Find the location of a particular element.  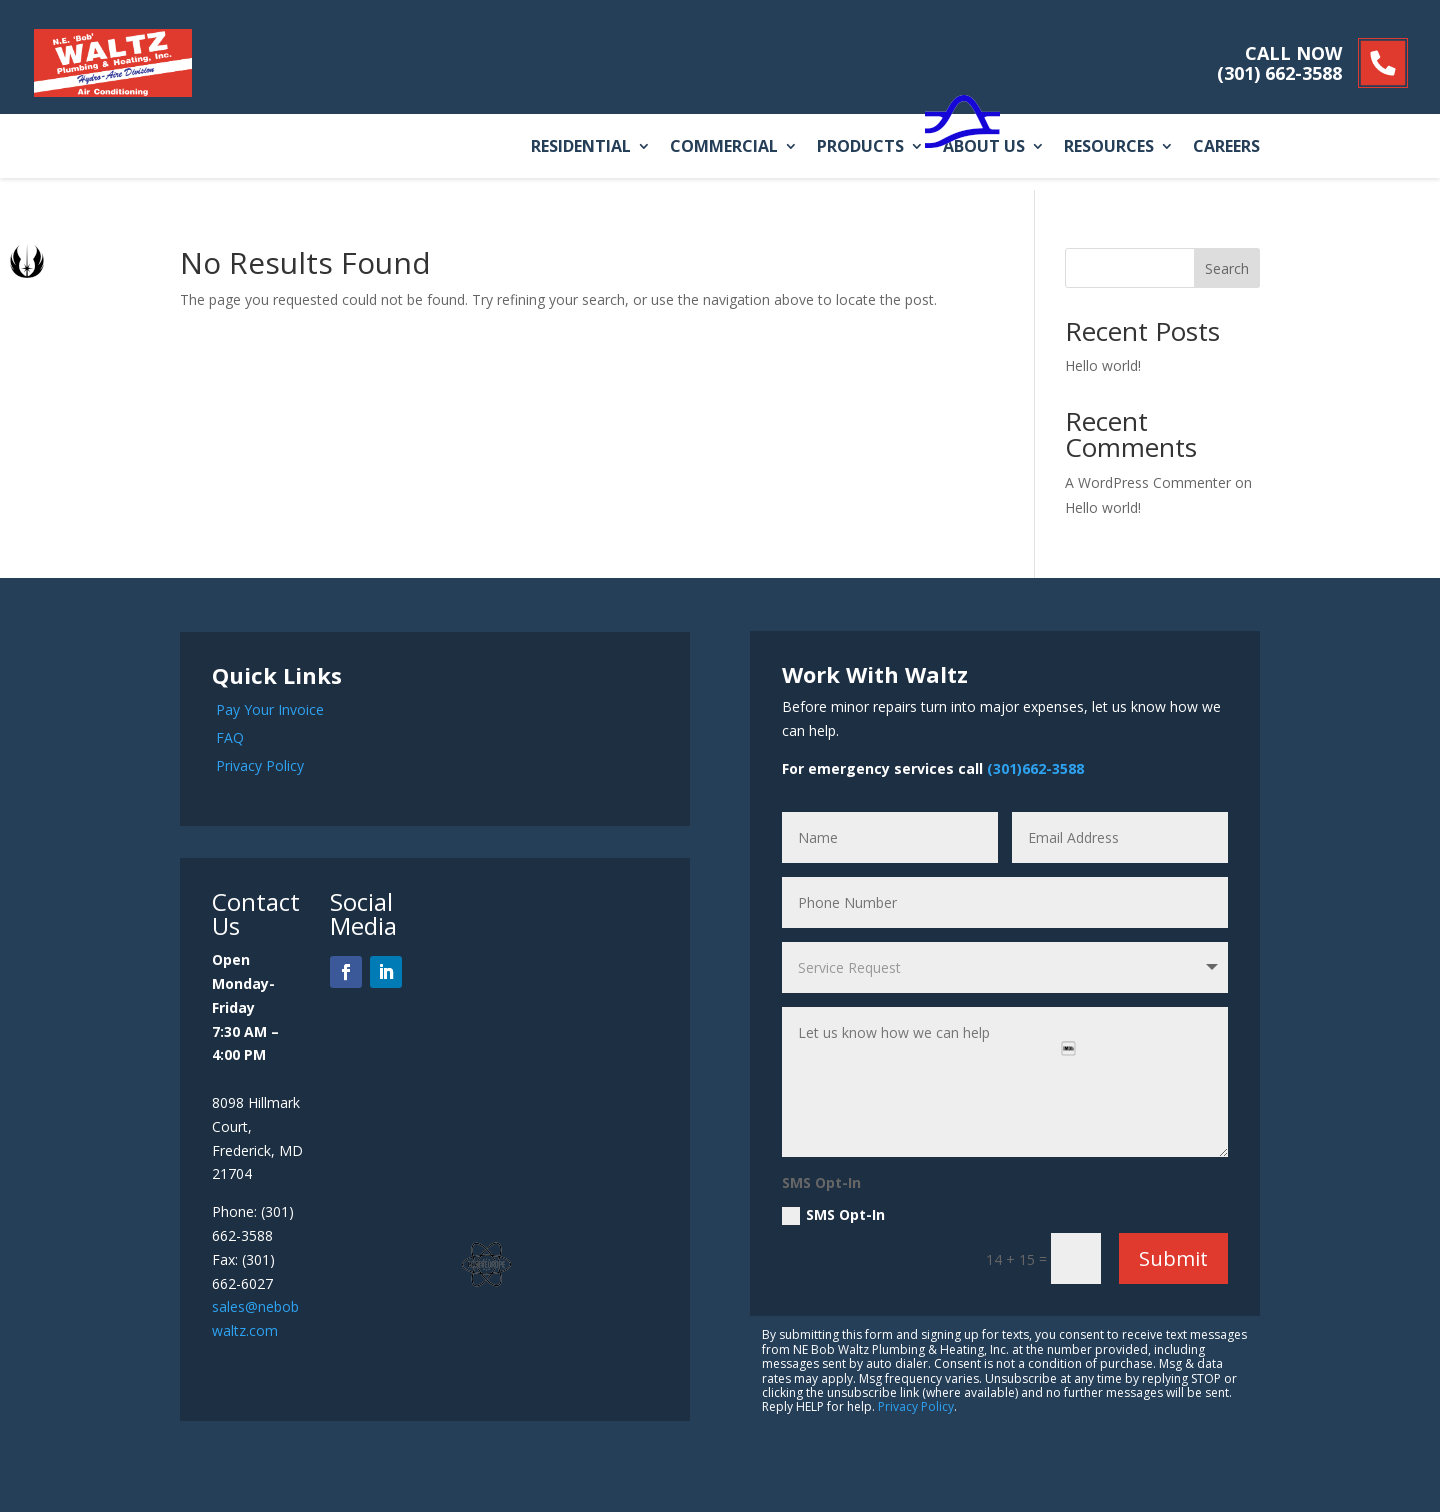

react europe conference logo is located at coordinates (486, 1264).